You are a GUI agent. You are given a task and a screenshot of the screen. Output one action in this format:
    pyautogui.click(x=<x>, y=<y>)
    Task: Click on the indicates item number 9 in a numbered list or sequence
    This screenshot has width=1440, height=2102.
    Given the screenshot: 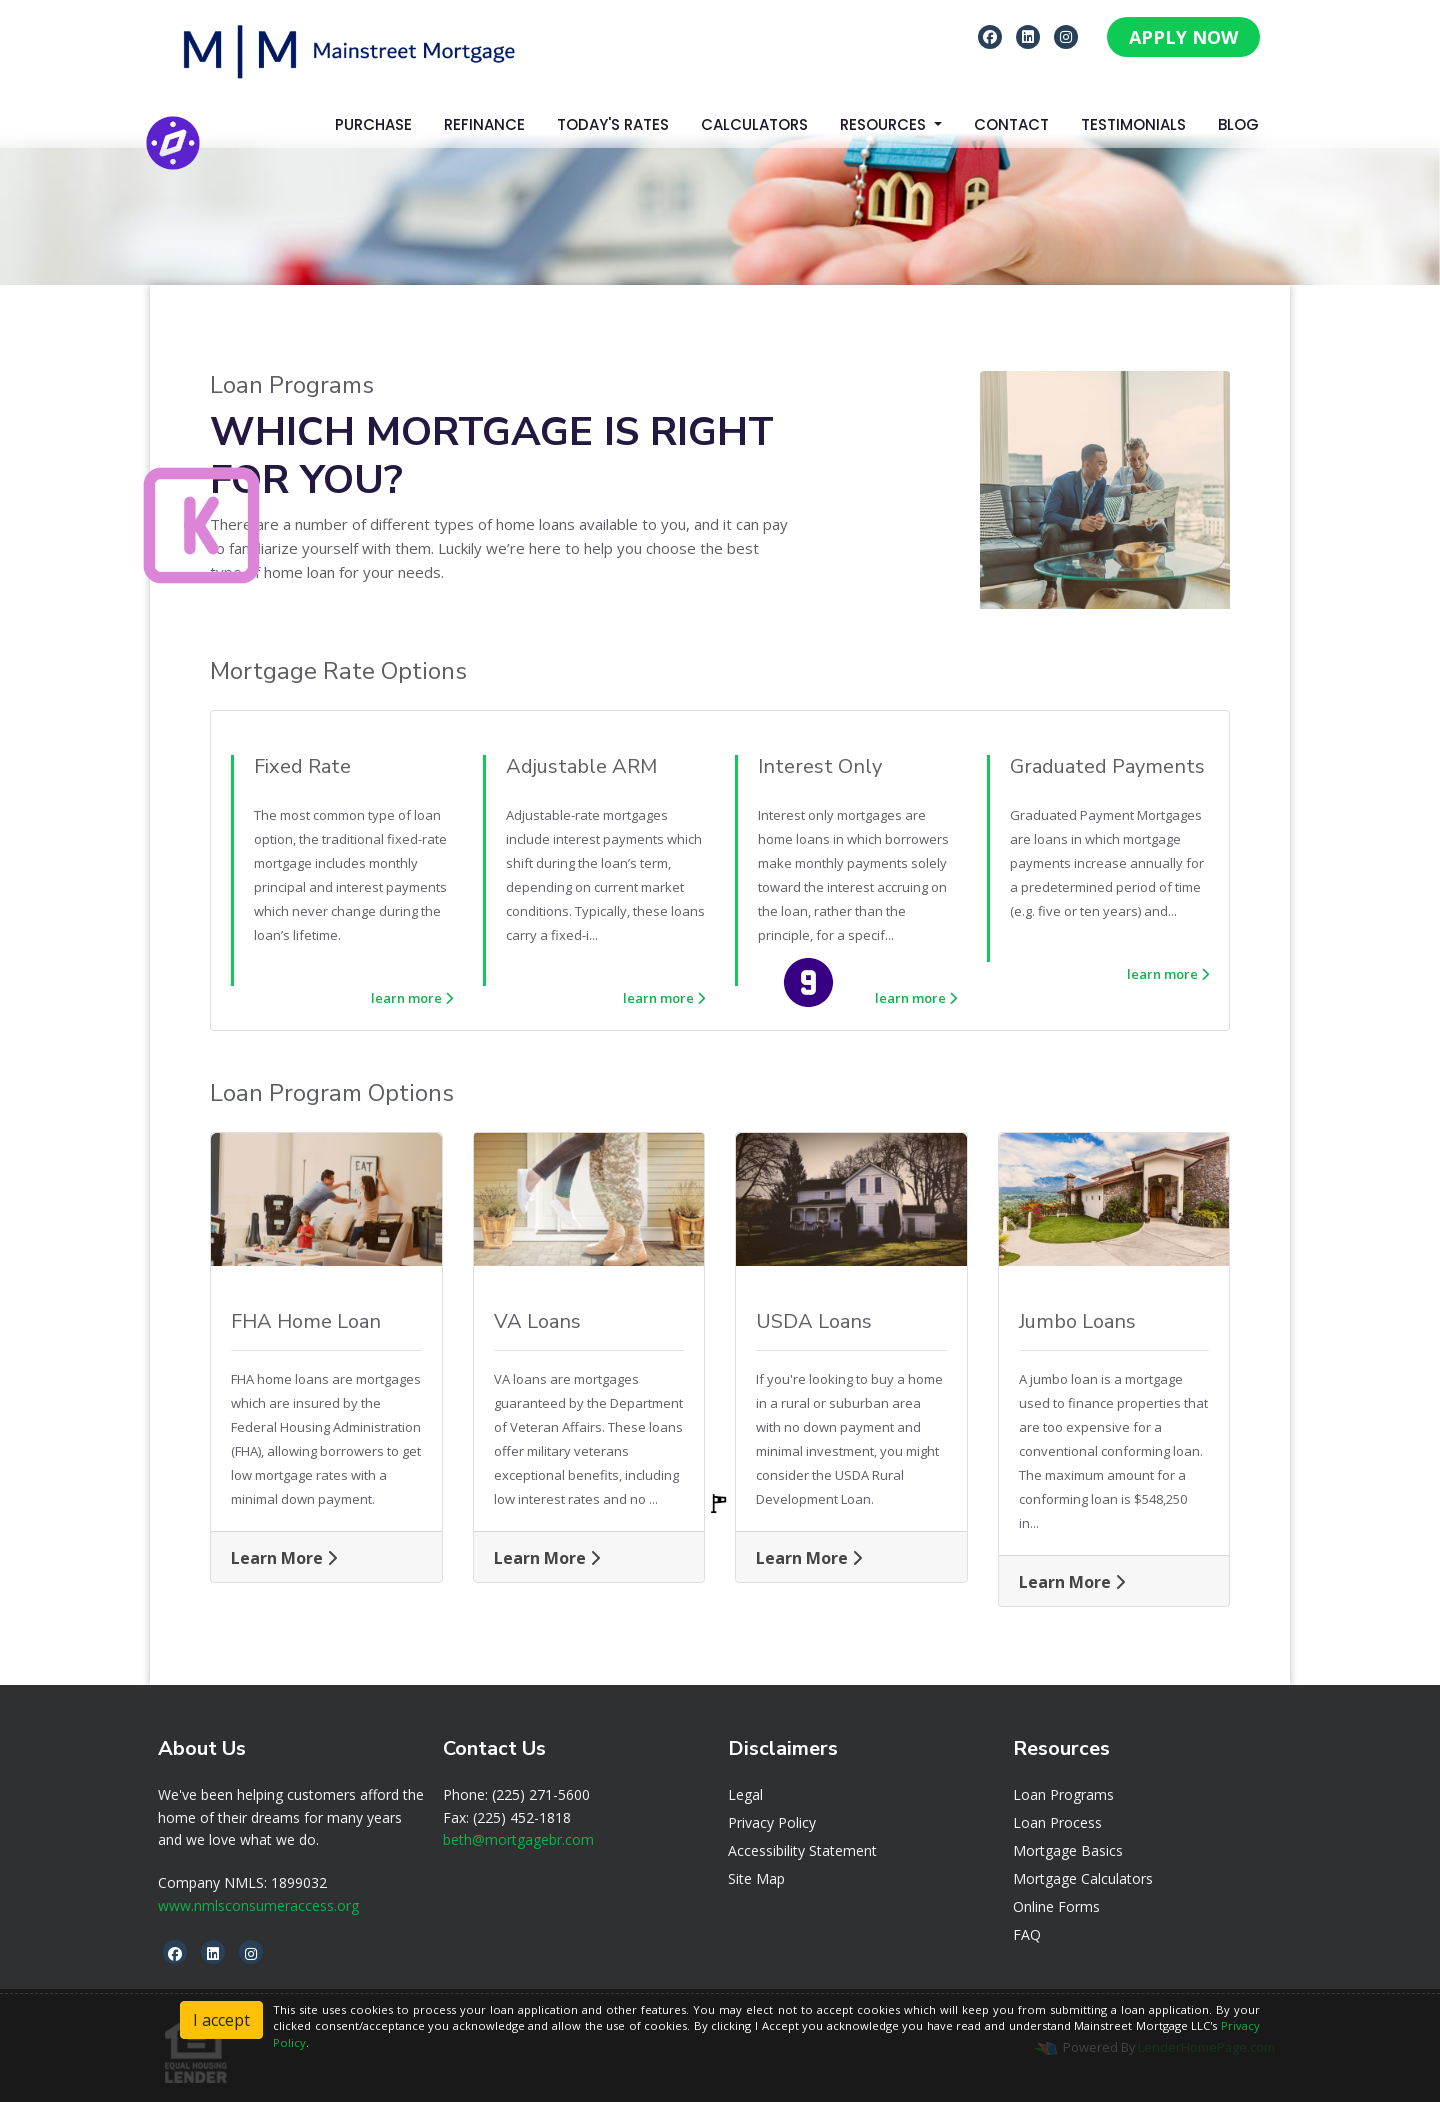 What is the action you would take?
    pyautogui.click(x=808, y=982)
    